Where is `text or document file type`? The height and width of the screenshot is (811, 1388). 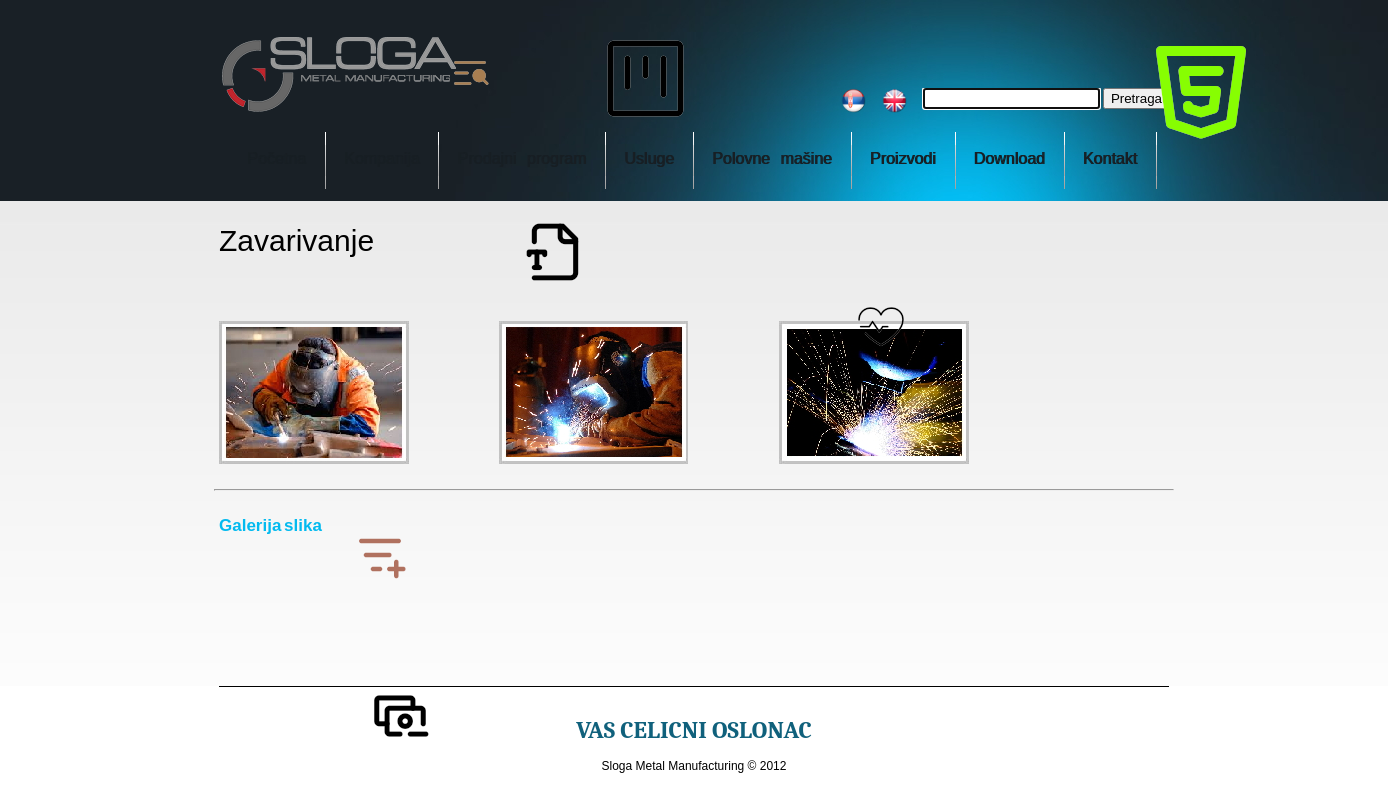
text or document file type is located at coordinates (555, 252).